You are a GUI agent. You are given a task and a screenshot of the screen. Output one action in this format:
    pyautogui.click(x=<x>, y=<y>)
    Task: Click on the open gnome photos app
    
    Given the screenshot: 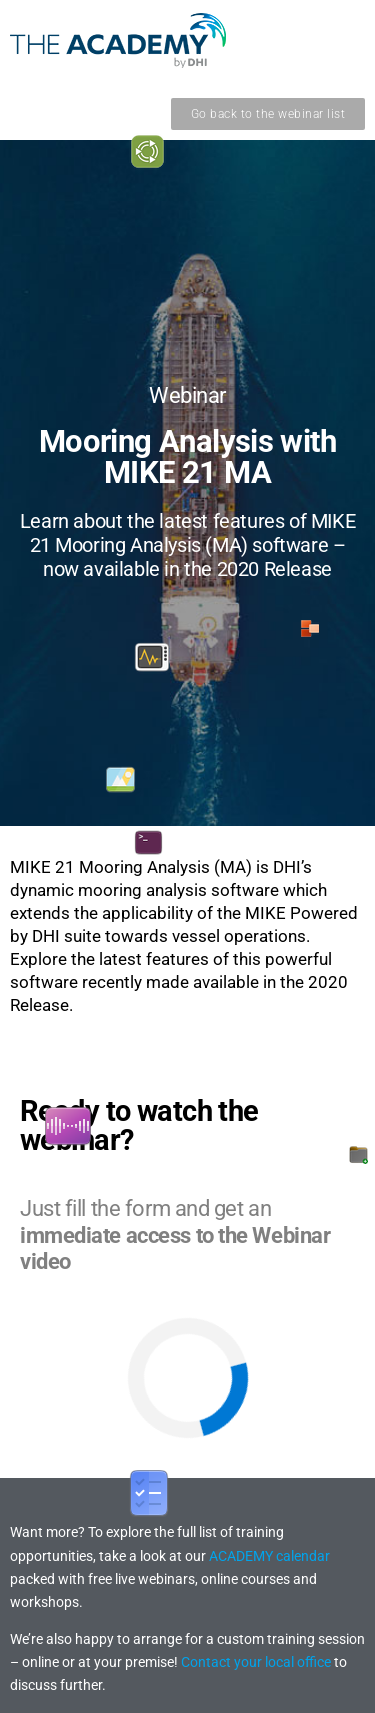 What is the action you would take?
    pyautogui.click(x=120, y=779)
    